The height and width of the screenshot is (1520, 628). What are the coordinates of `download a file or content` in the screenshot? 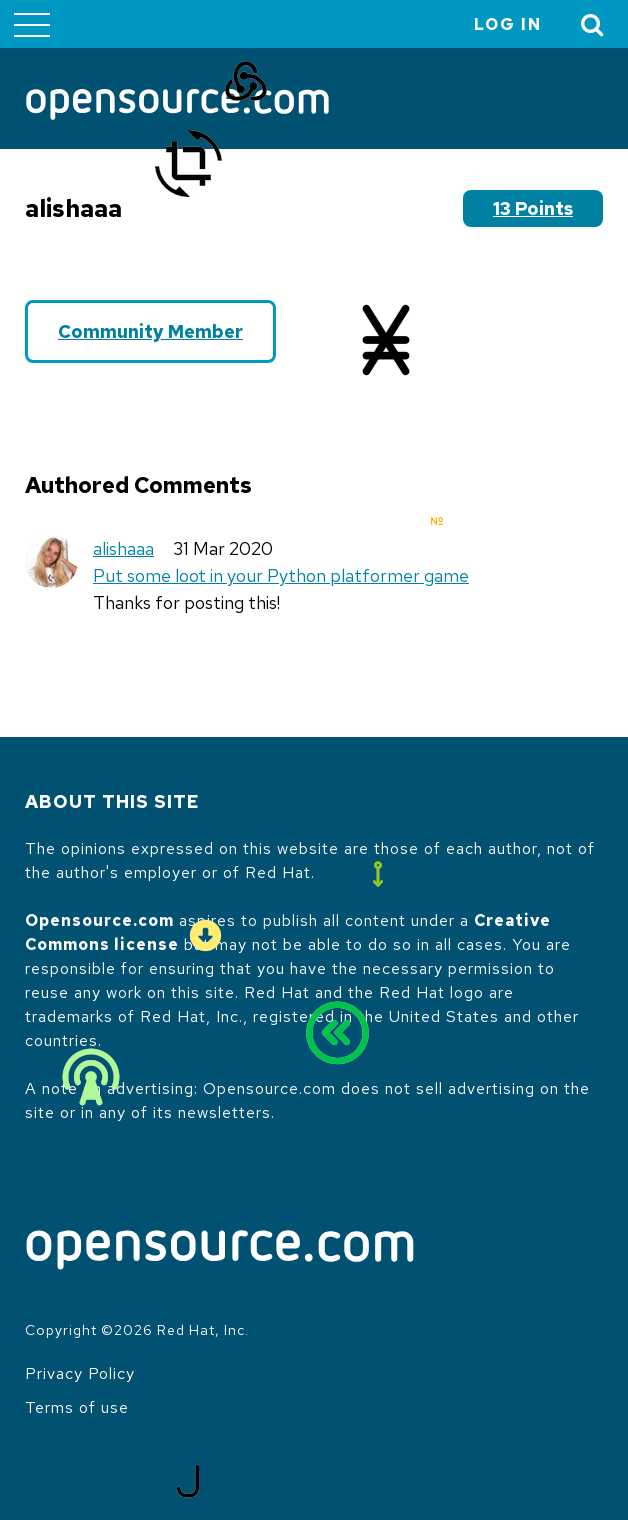 It's located at (205, 935).